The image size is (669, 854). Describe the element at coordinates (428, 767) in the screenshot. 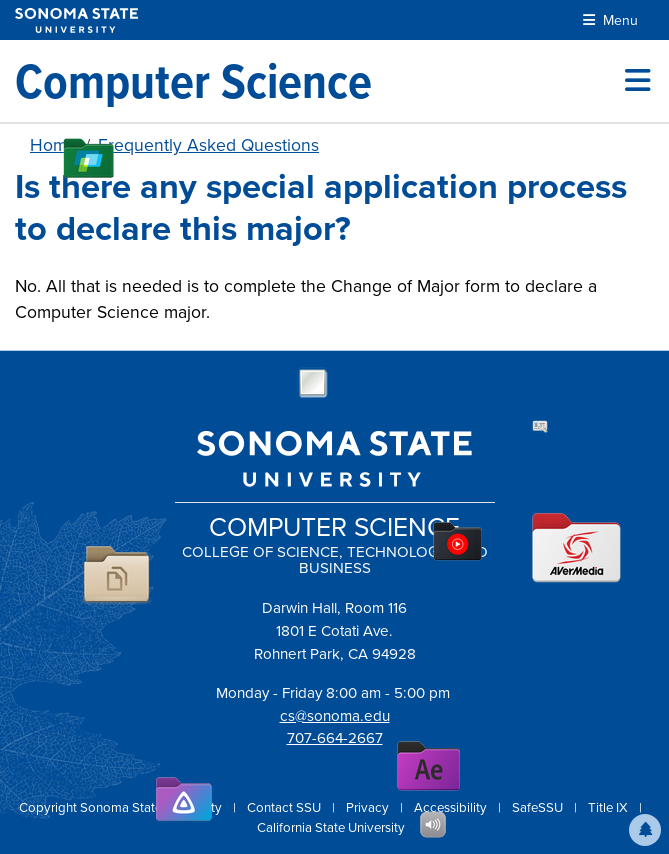

I see `folder containing Adobe After Effects project files` at that location.